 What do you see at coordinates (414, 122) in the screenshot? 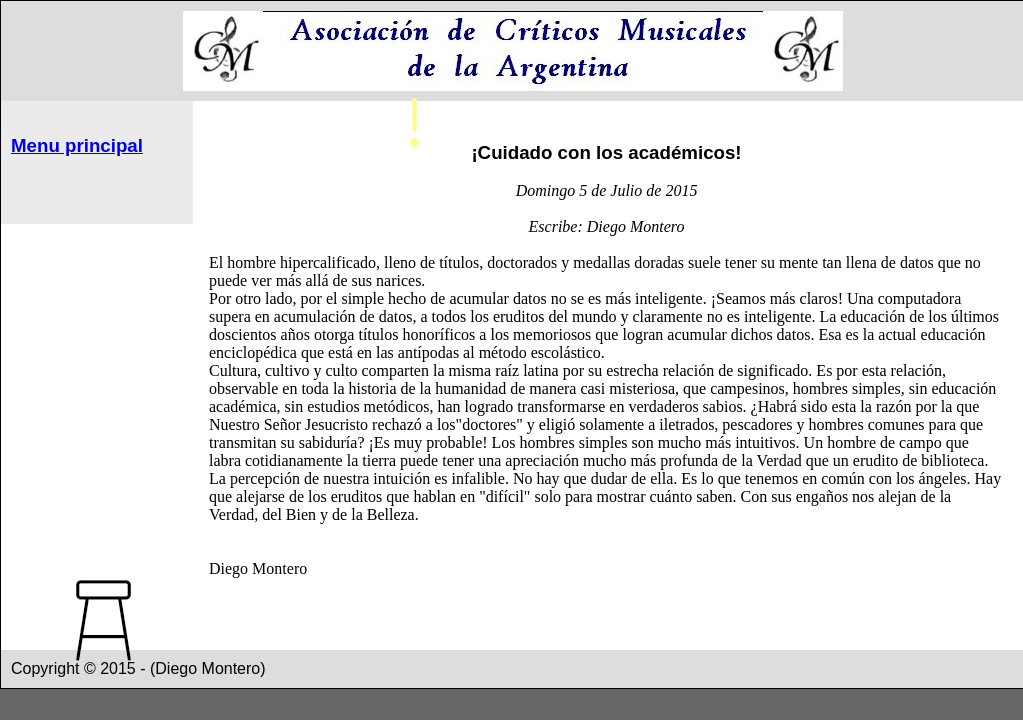
I see `indicates an alert or warning that requires attention` at bounding box center [414, 122].